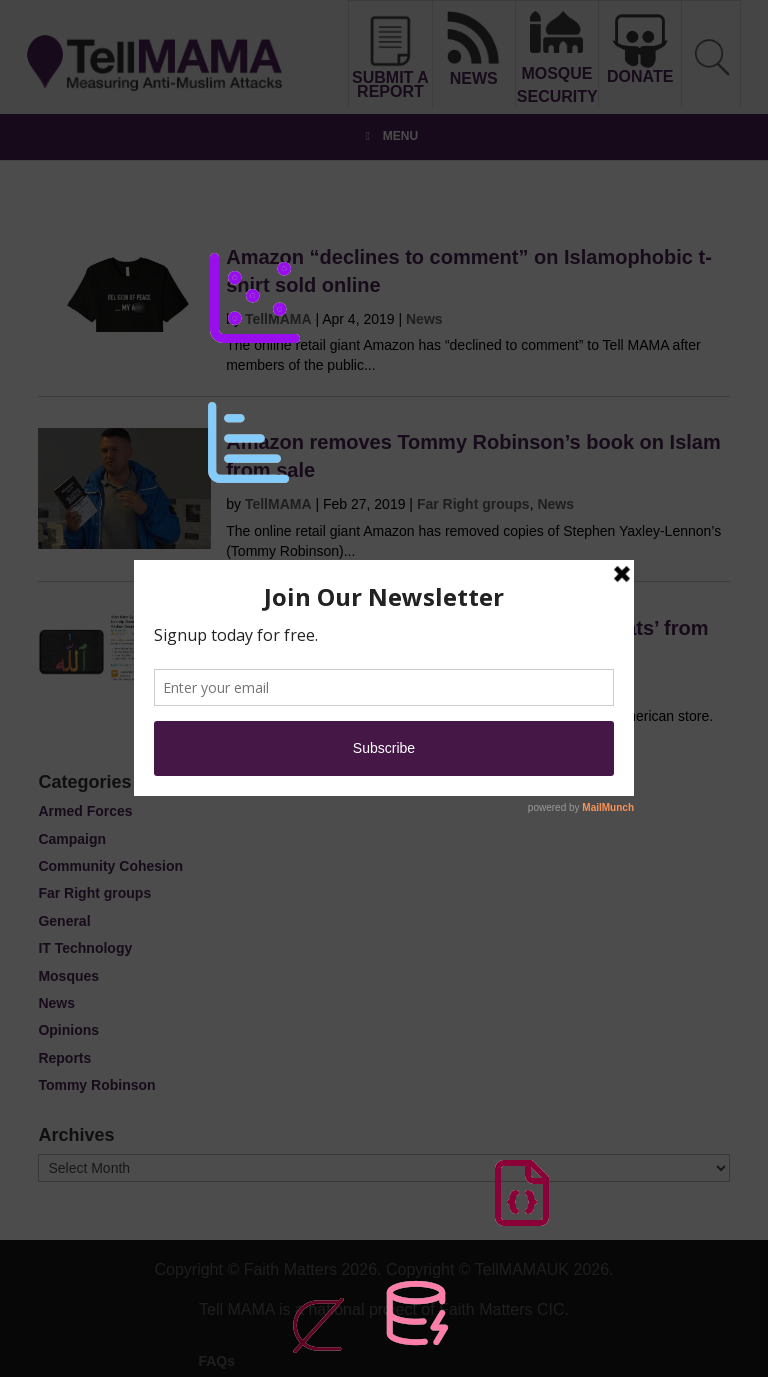 The height and width of the screenshot is (1377, 768). I want to click on database with active or real-time processing, so click(416, 1313).